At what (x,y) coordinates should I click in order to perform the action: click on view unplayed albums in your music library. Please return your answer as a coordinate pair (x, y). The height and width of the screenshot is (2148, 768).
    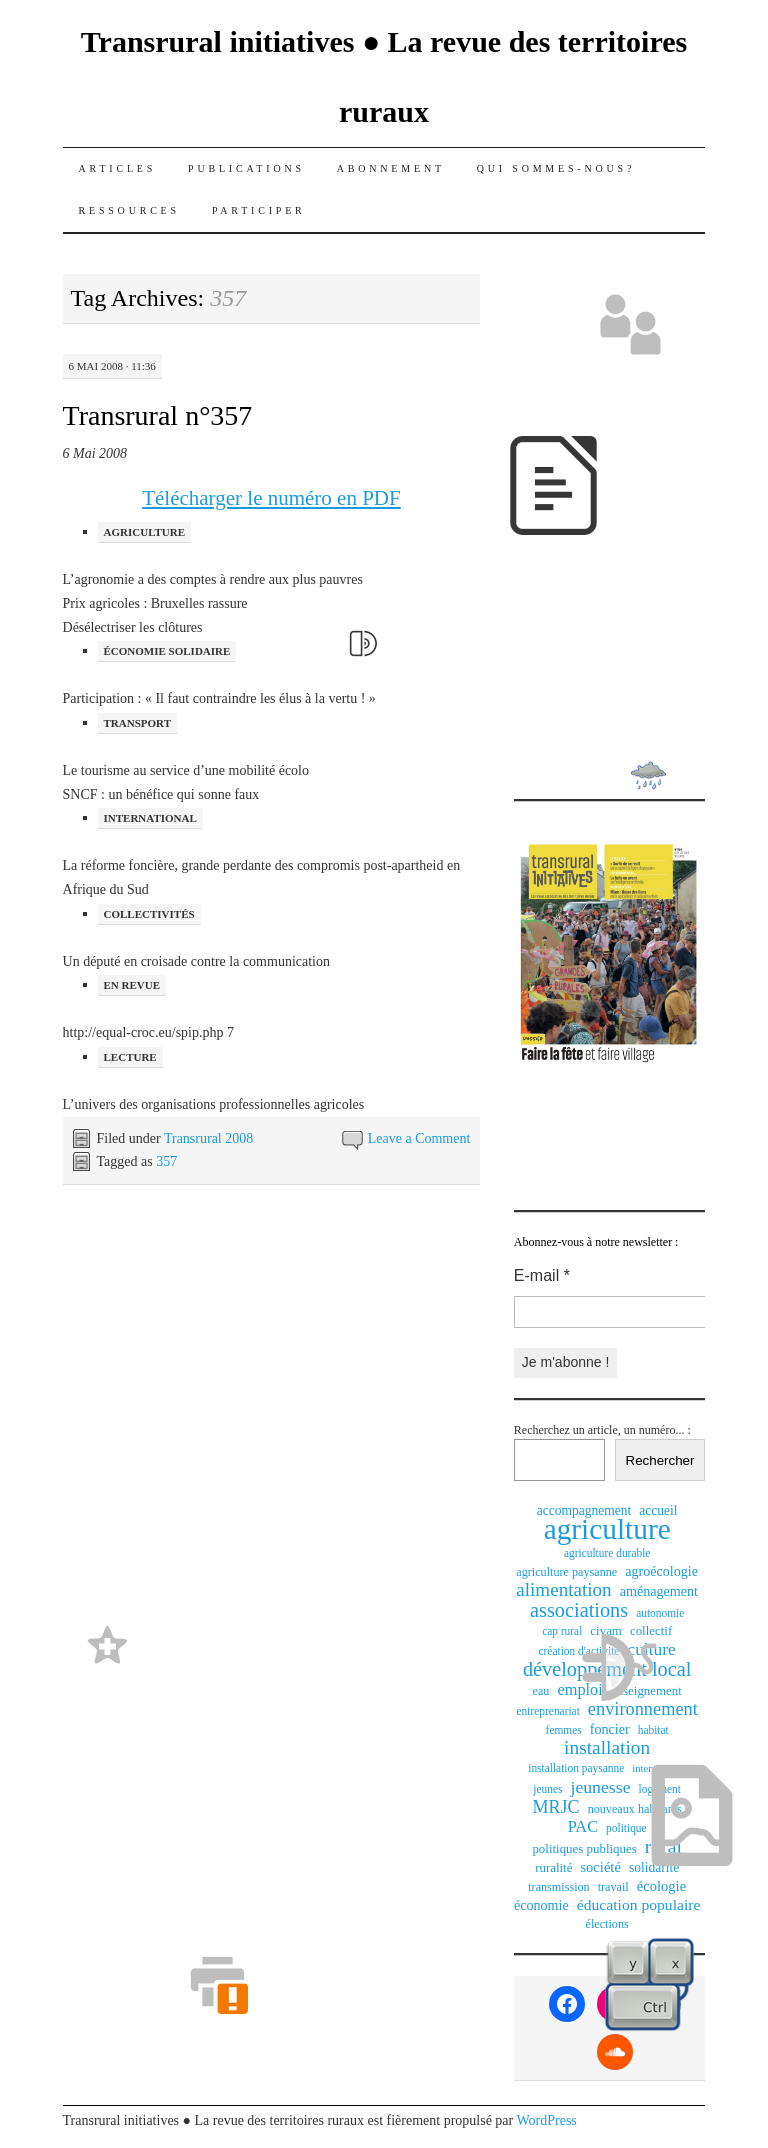
    Looking at the image, I should click on (362, 643).